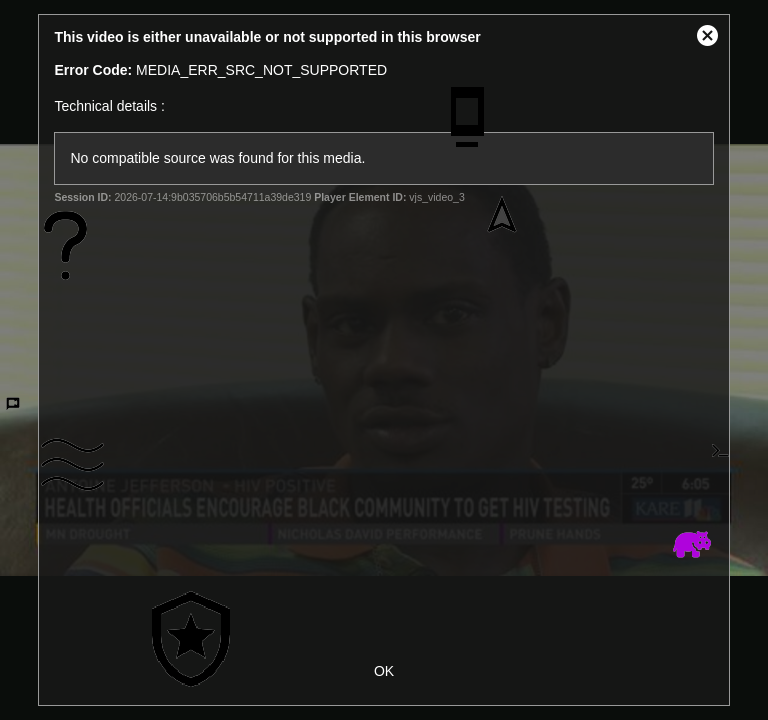 Image resolution: width=768 pixels, height=720 pixels. Describe the element at coordinates (467, 117) in the screenshot. I see `dock your device to a charging station` at that location.